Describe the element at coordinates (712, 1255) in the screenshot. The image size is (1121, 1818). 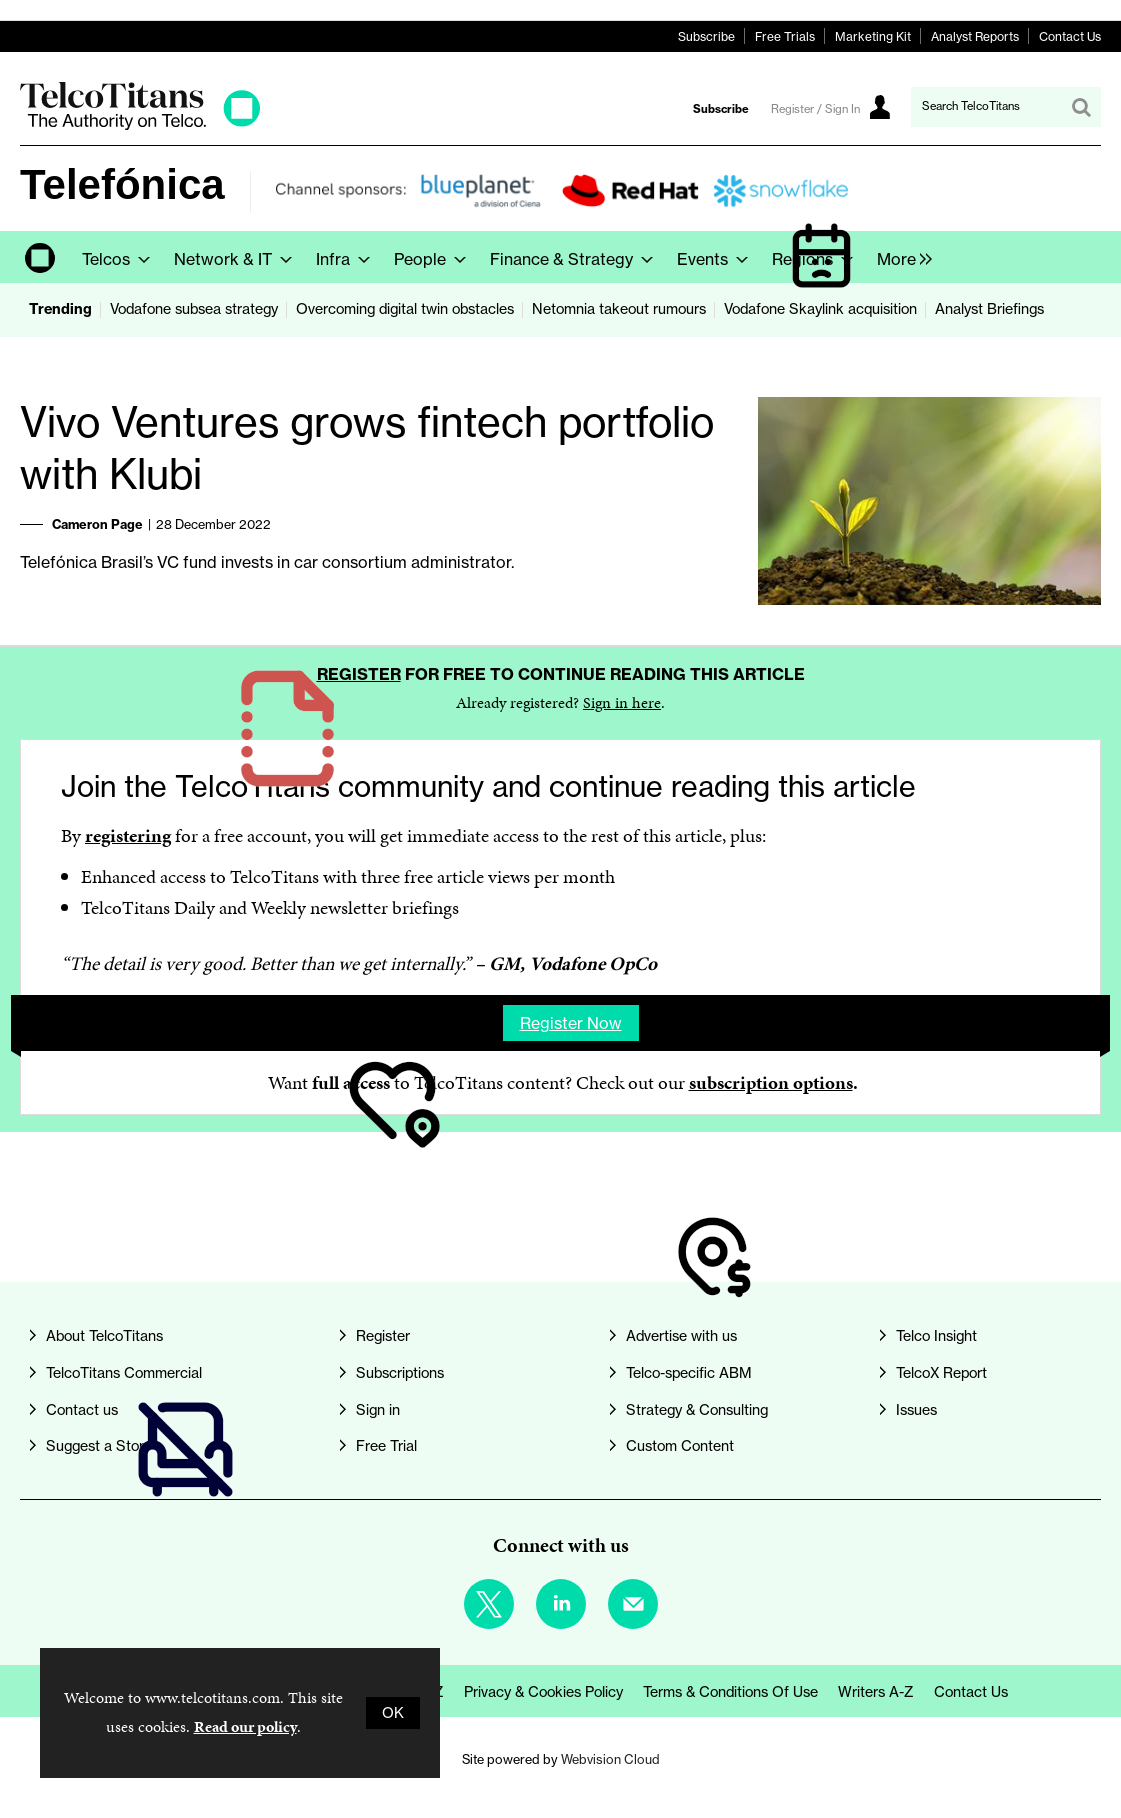
I see `find nearby financial services or ATMs` at that location.